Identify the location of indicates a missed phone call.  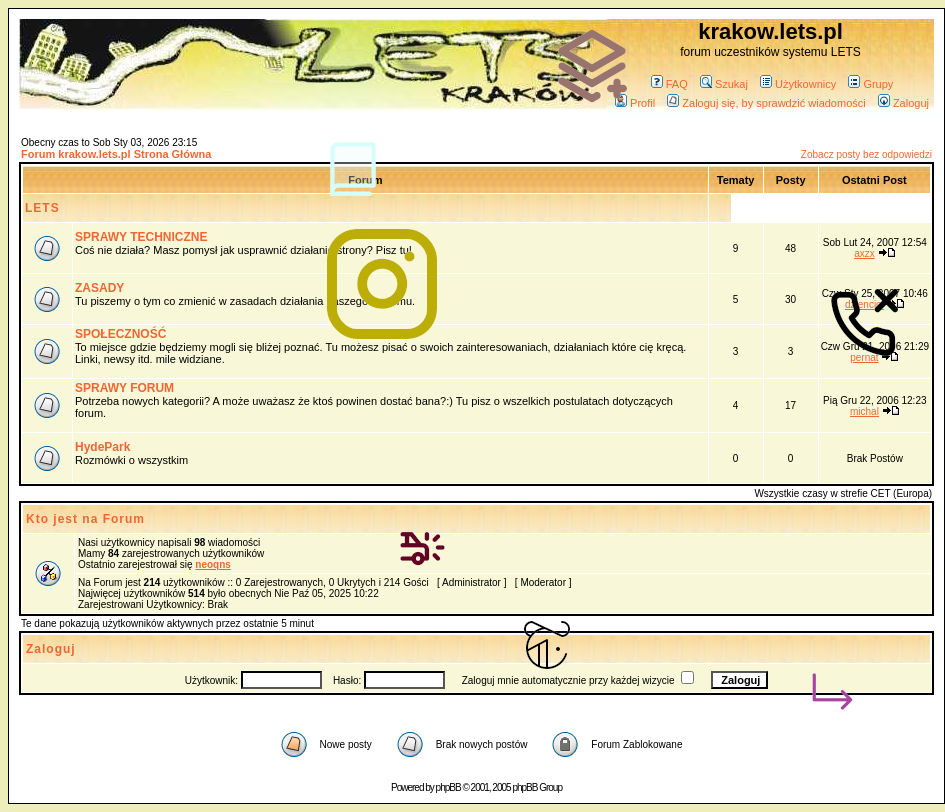
(863, 324).